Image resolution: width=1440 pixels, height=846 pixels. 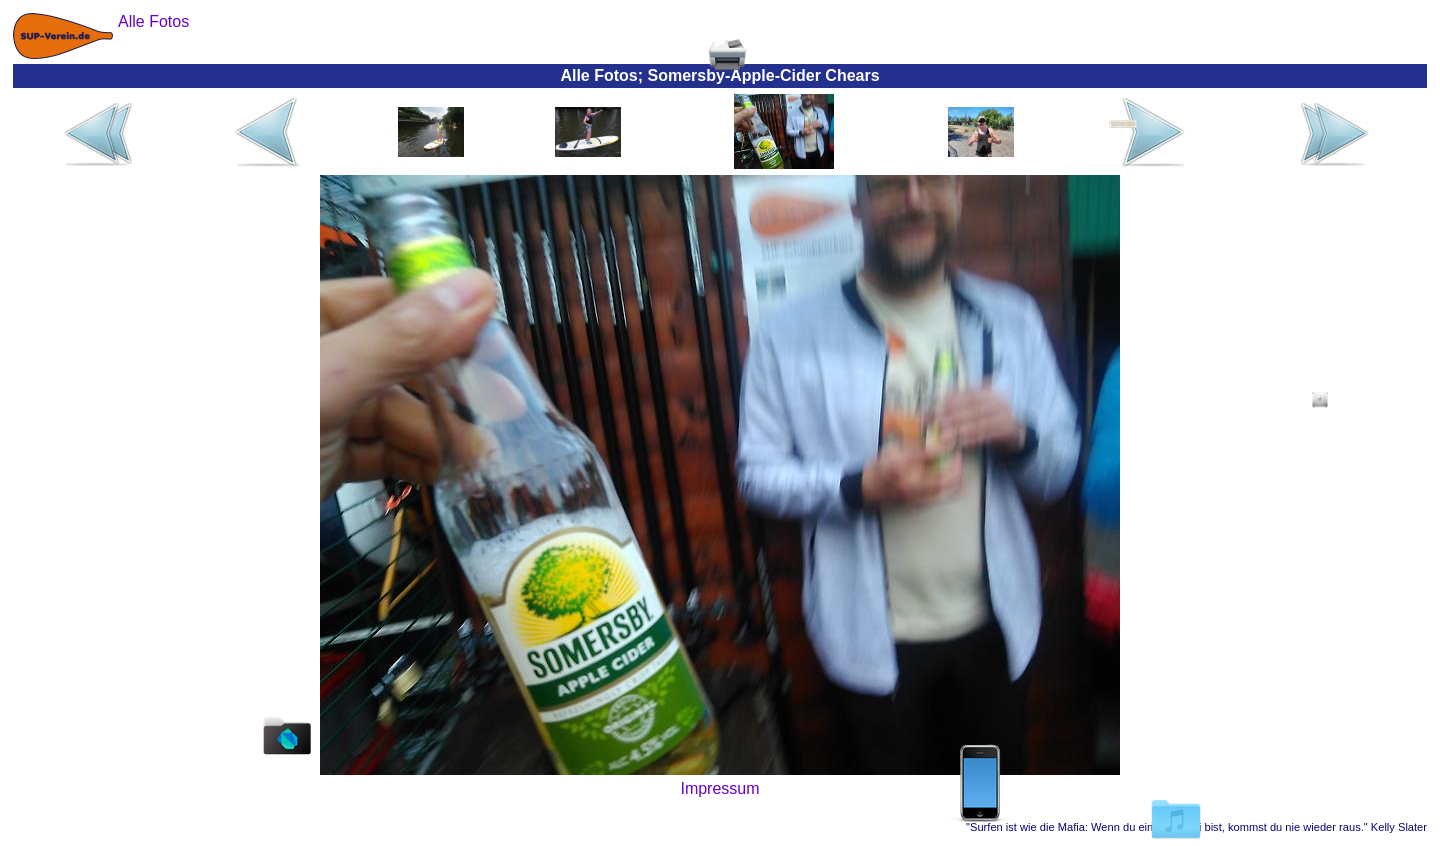 I want to click on indicates a power mac g4 quicksilver device, so click(x=1320, y=399).